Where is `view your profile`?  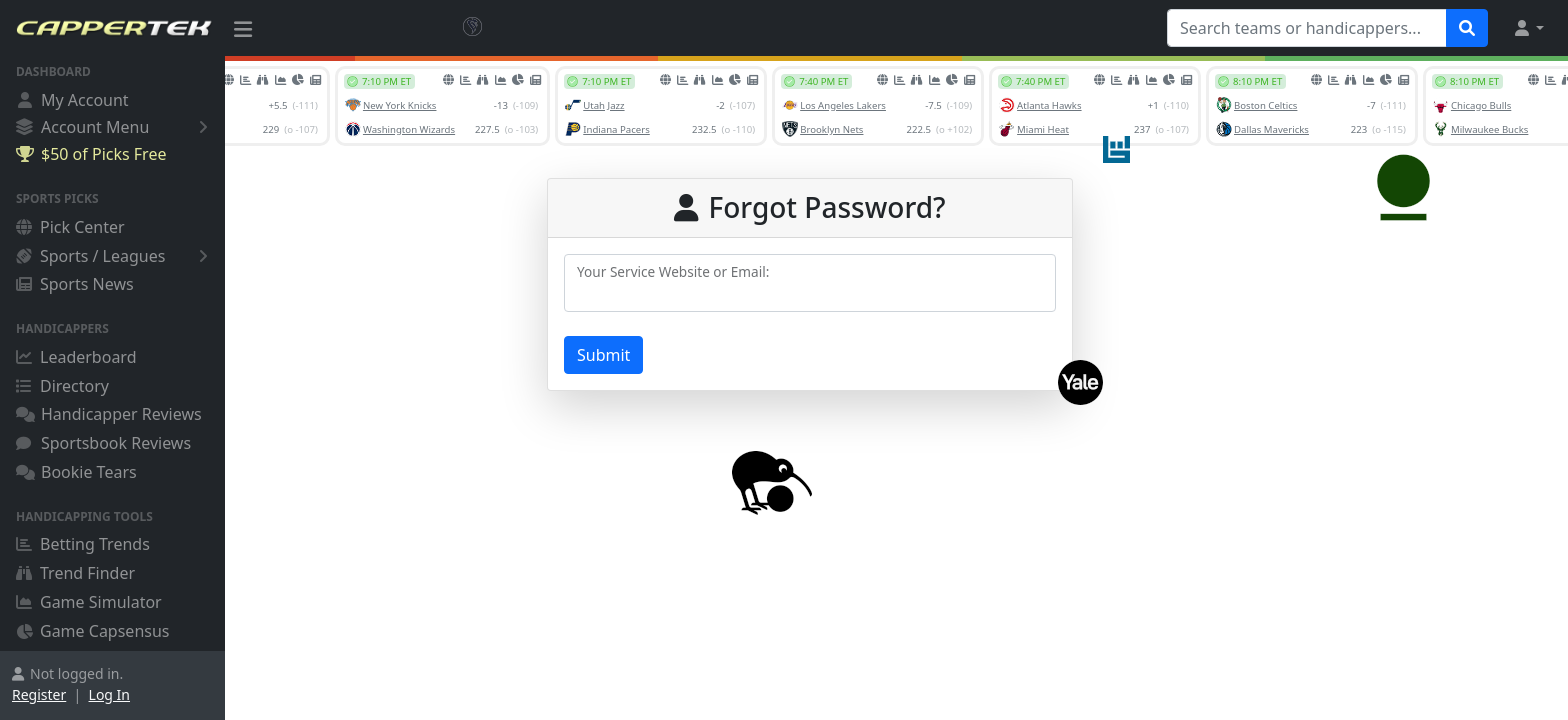 view your profile is located at coordinates (1403, 187).